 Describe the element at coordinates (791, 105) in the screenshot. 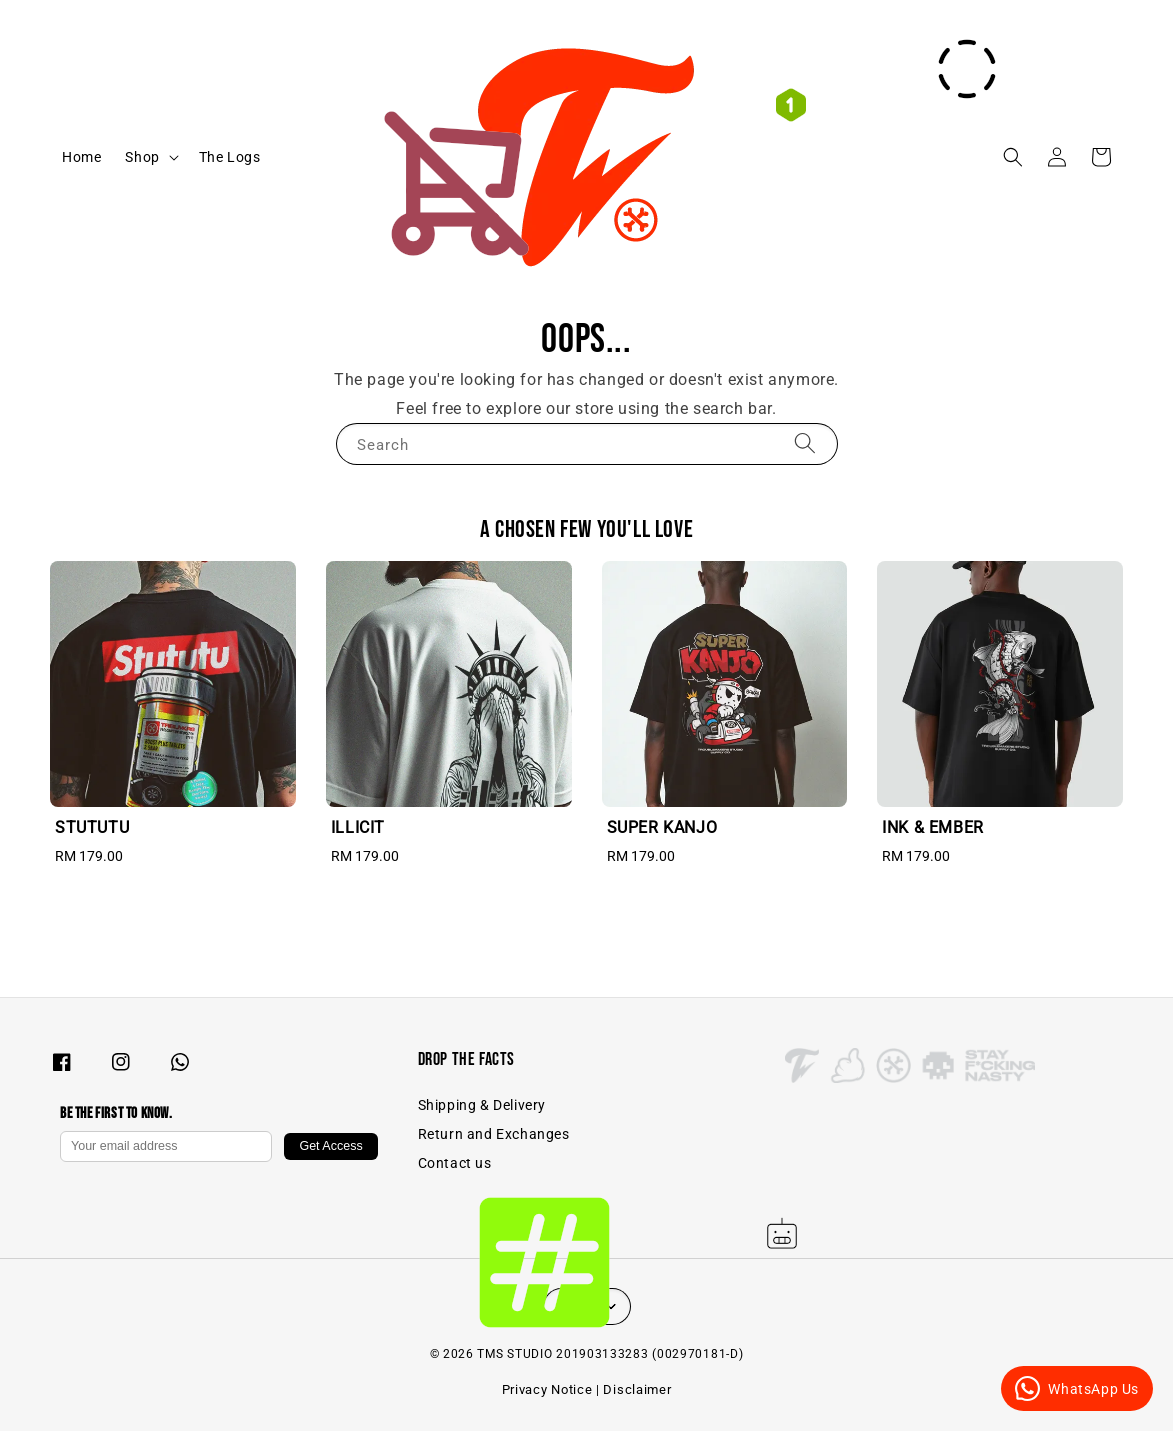

I see `indicates step one in a multi-step process` at that location.